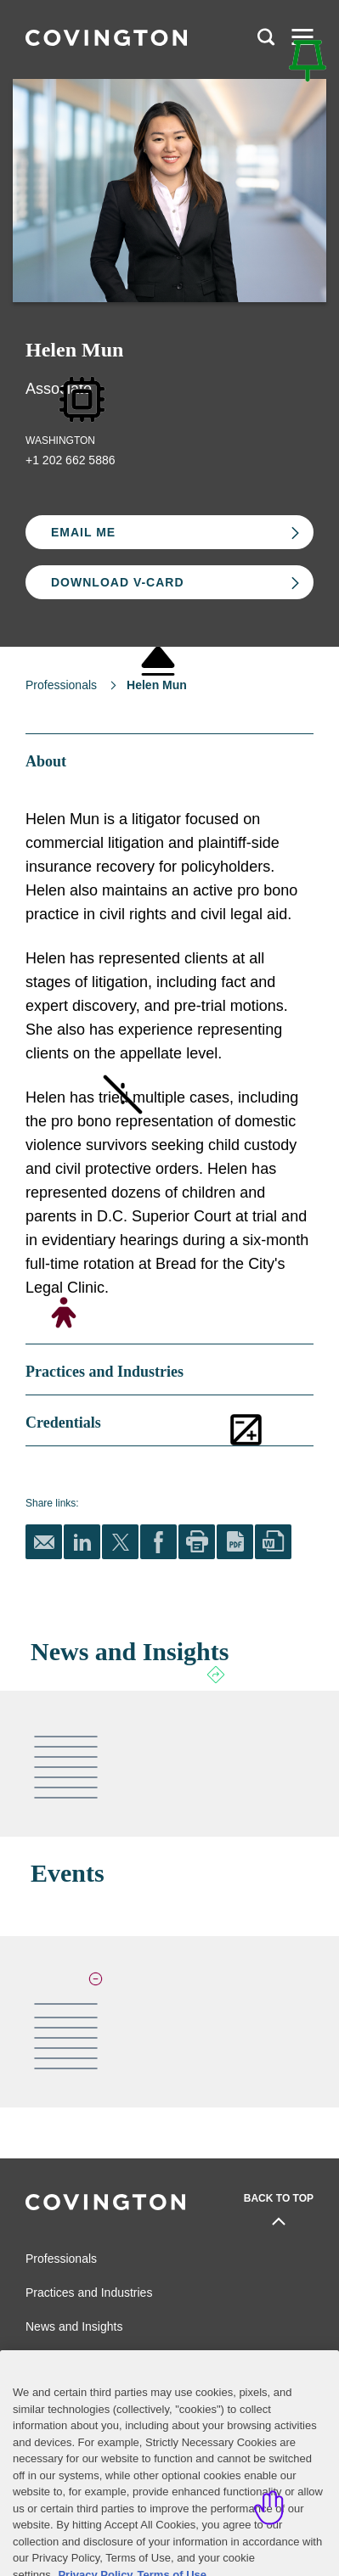 The image size is (339, 2576). Describe the element at coordinates (122, 1094) in the screenshot. I see `alerts or notifications are disabled` at that location.